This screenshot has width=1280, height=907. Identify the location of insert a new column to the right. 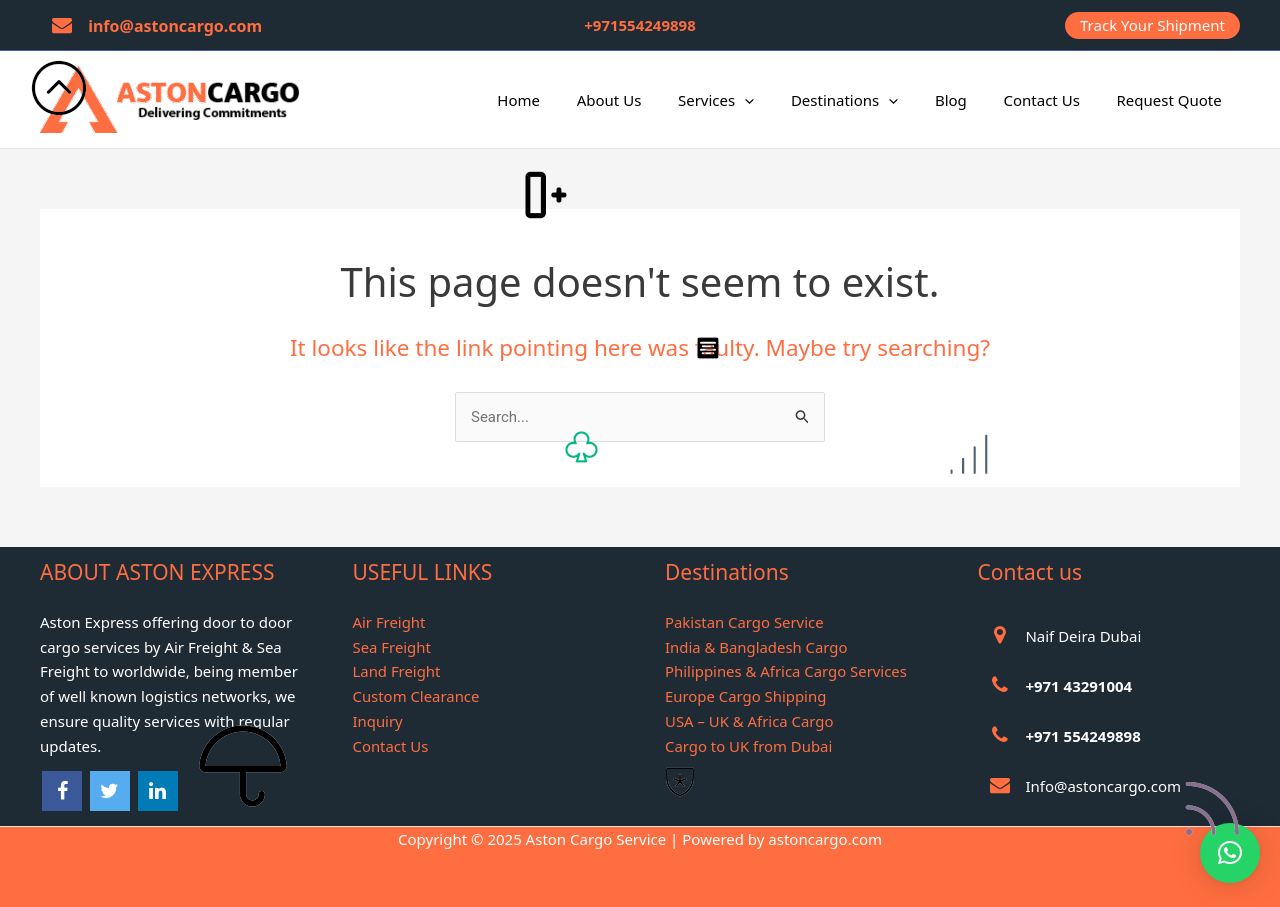
(546, 195).